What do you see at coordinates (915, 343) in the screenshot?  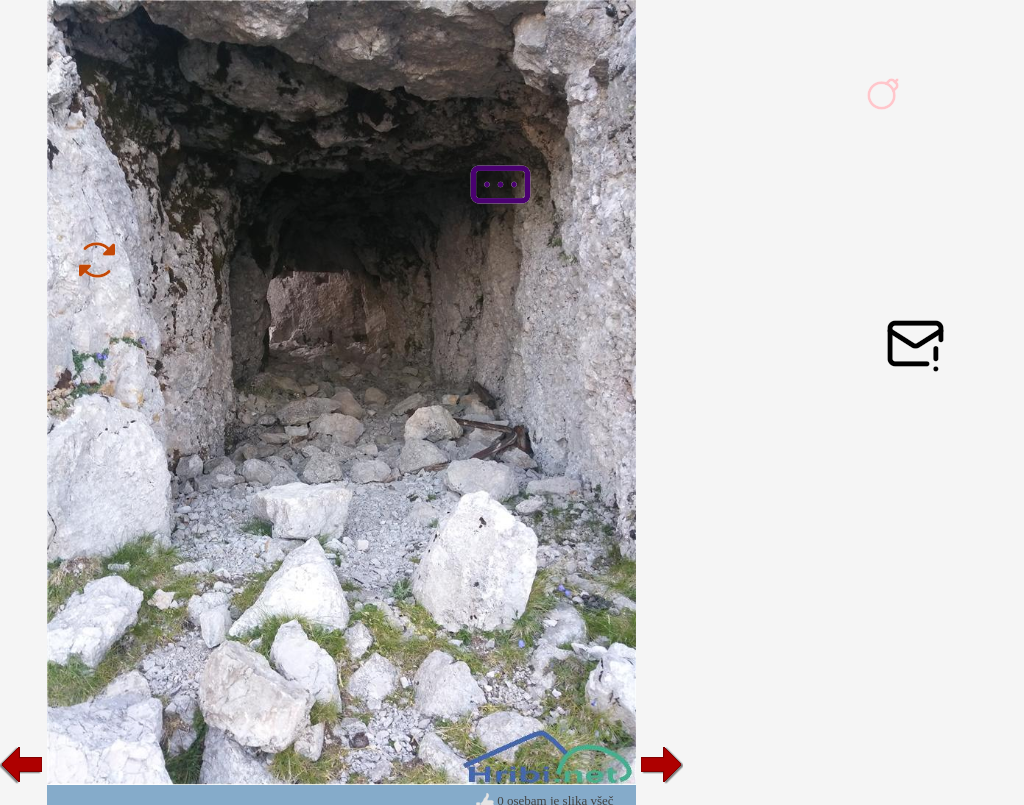 I see `indicates a problem with an email or message` at bounding box center [915, 343].